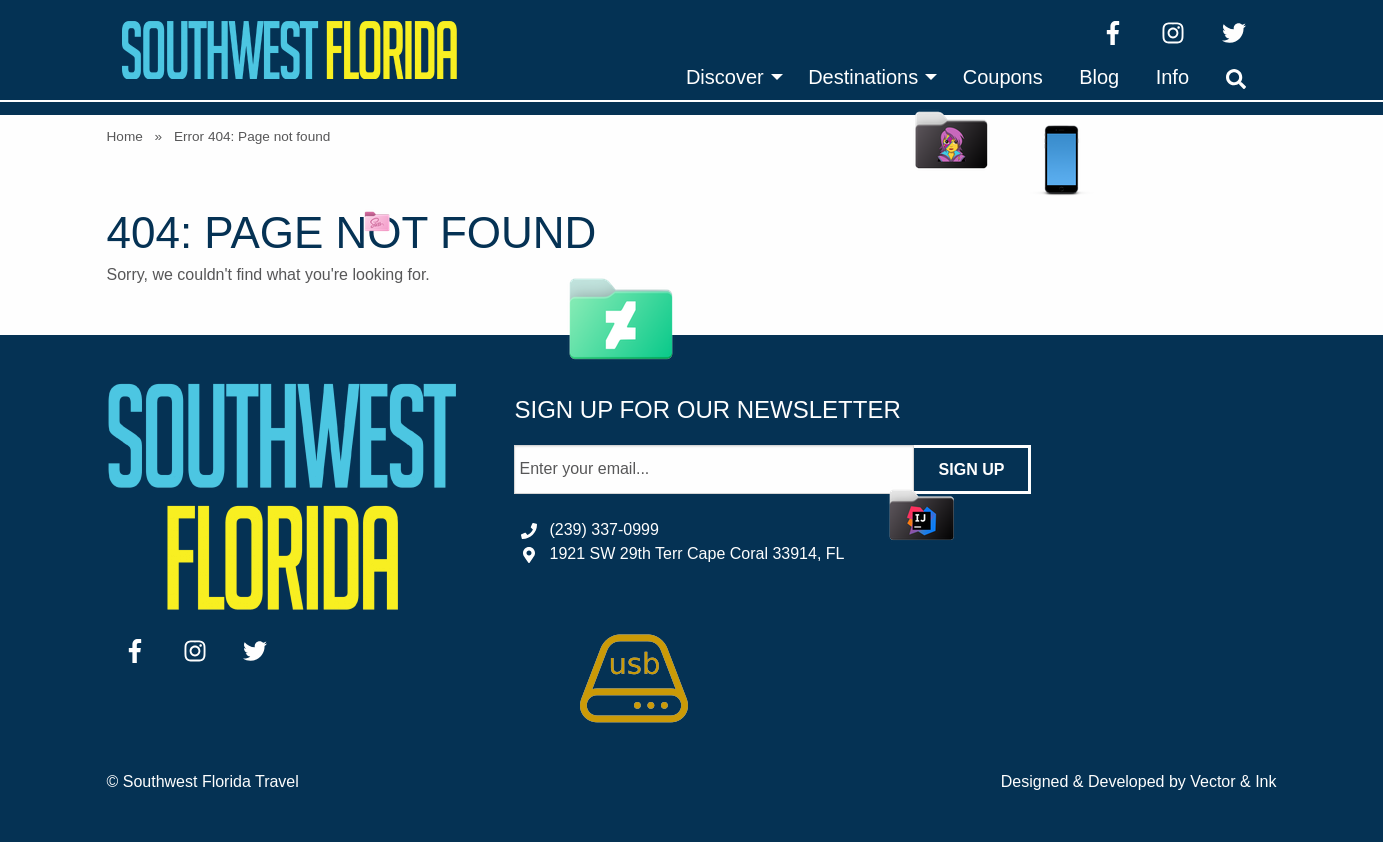  I want to click on open your DeviantArt downloads folder, so click(620, 321).